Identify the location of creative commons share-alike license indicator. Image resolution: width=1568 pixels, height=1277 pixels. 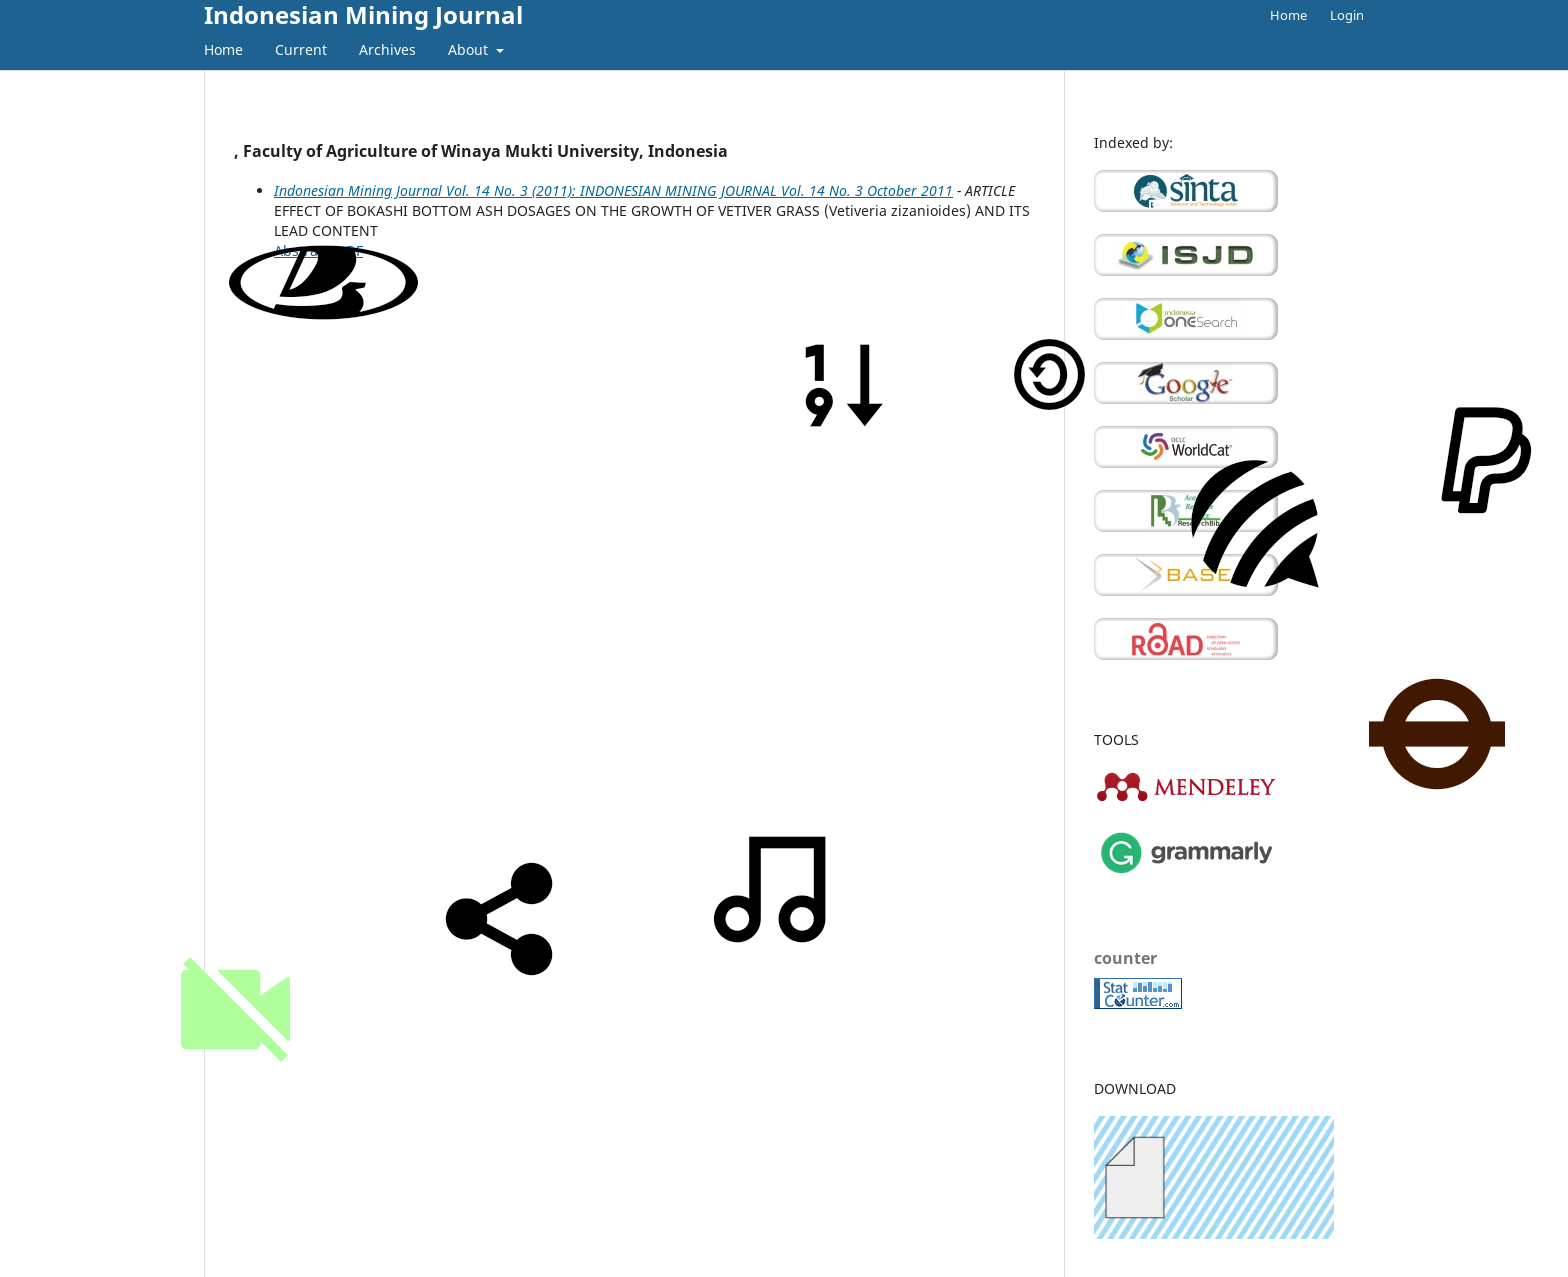
(1049, 374).